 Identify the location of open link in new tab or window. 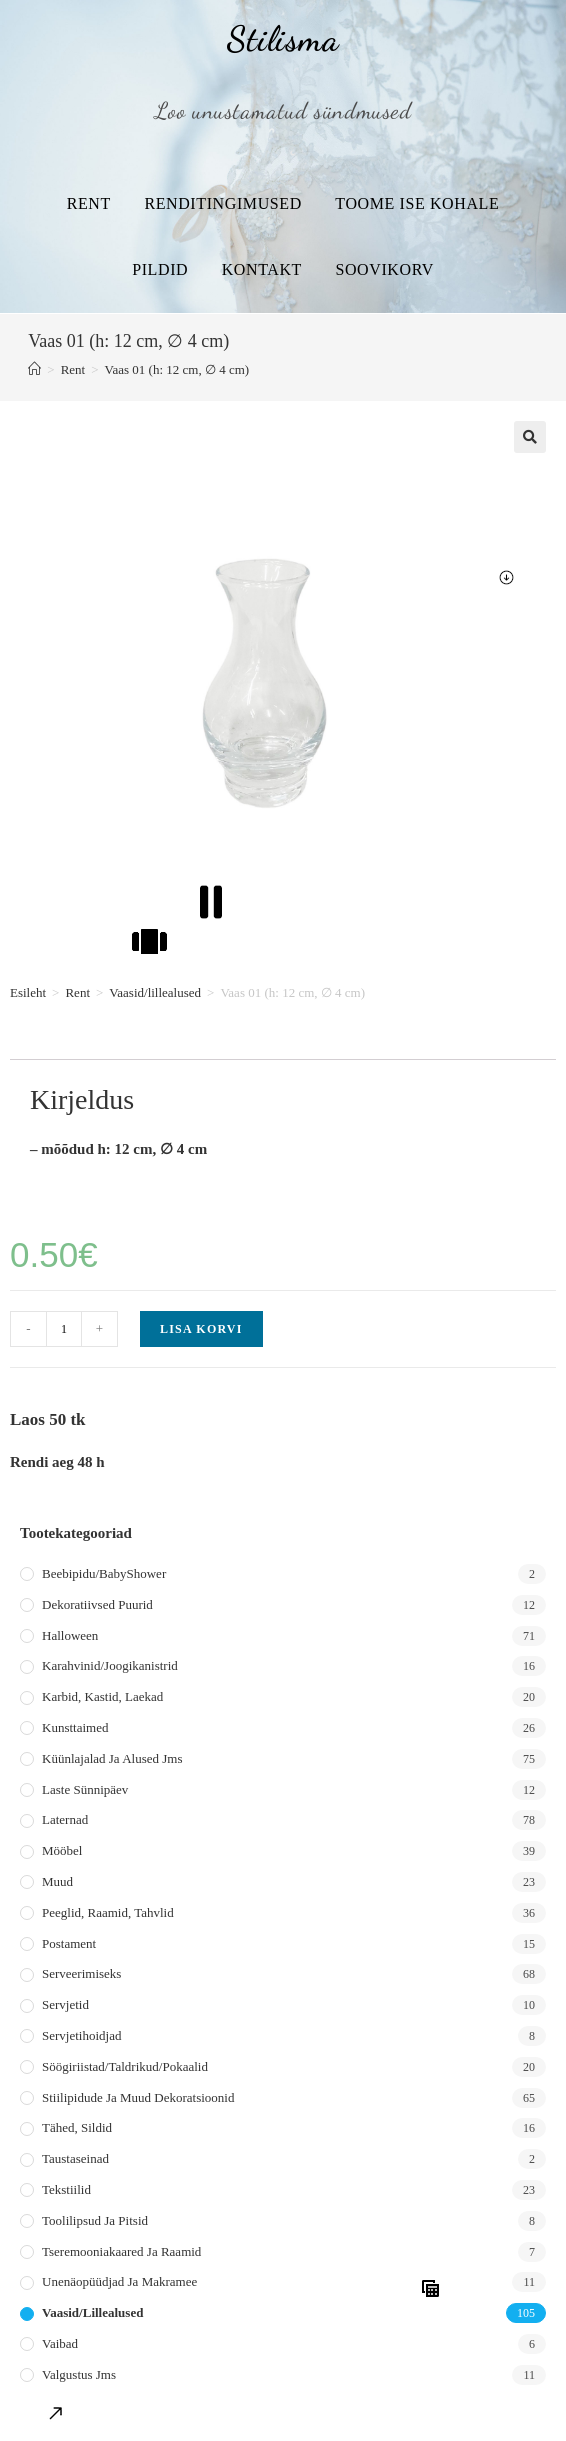
(56, 2413).